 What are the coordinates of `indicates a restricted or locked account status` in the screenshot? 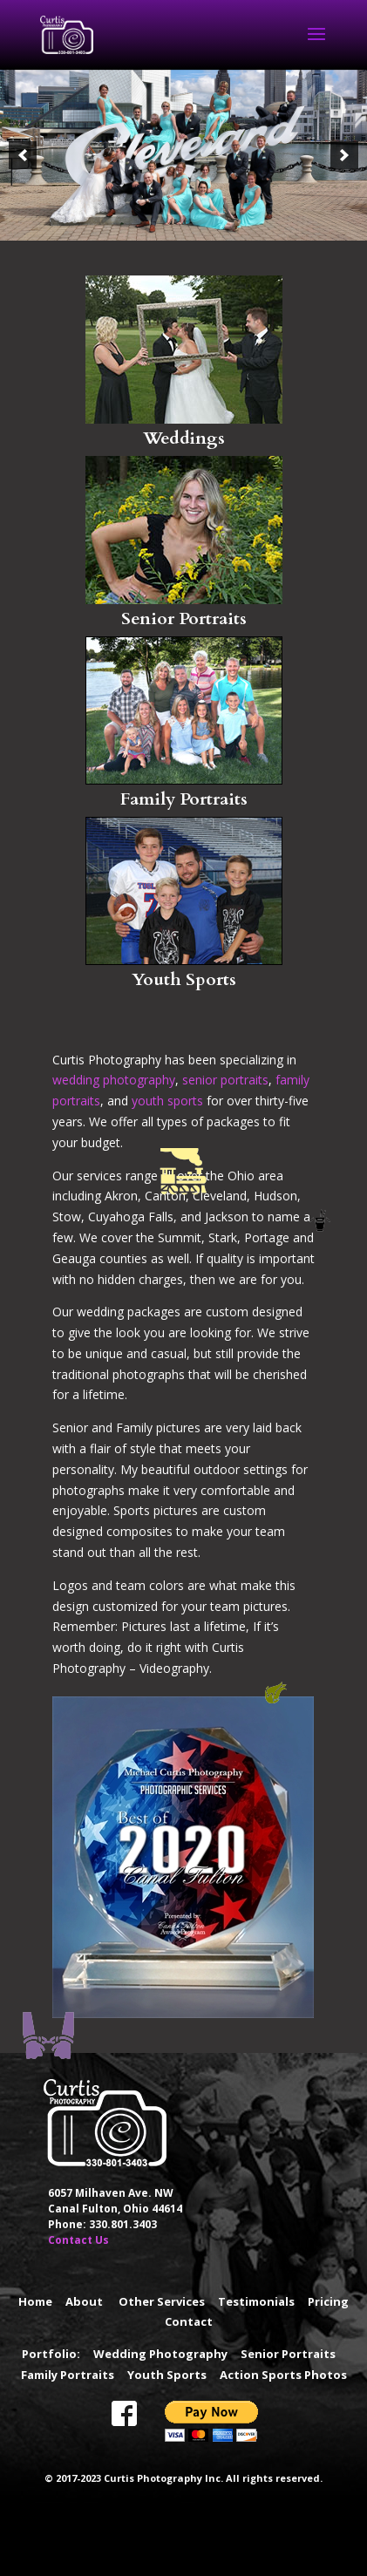 It's located at (48, 2037).